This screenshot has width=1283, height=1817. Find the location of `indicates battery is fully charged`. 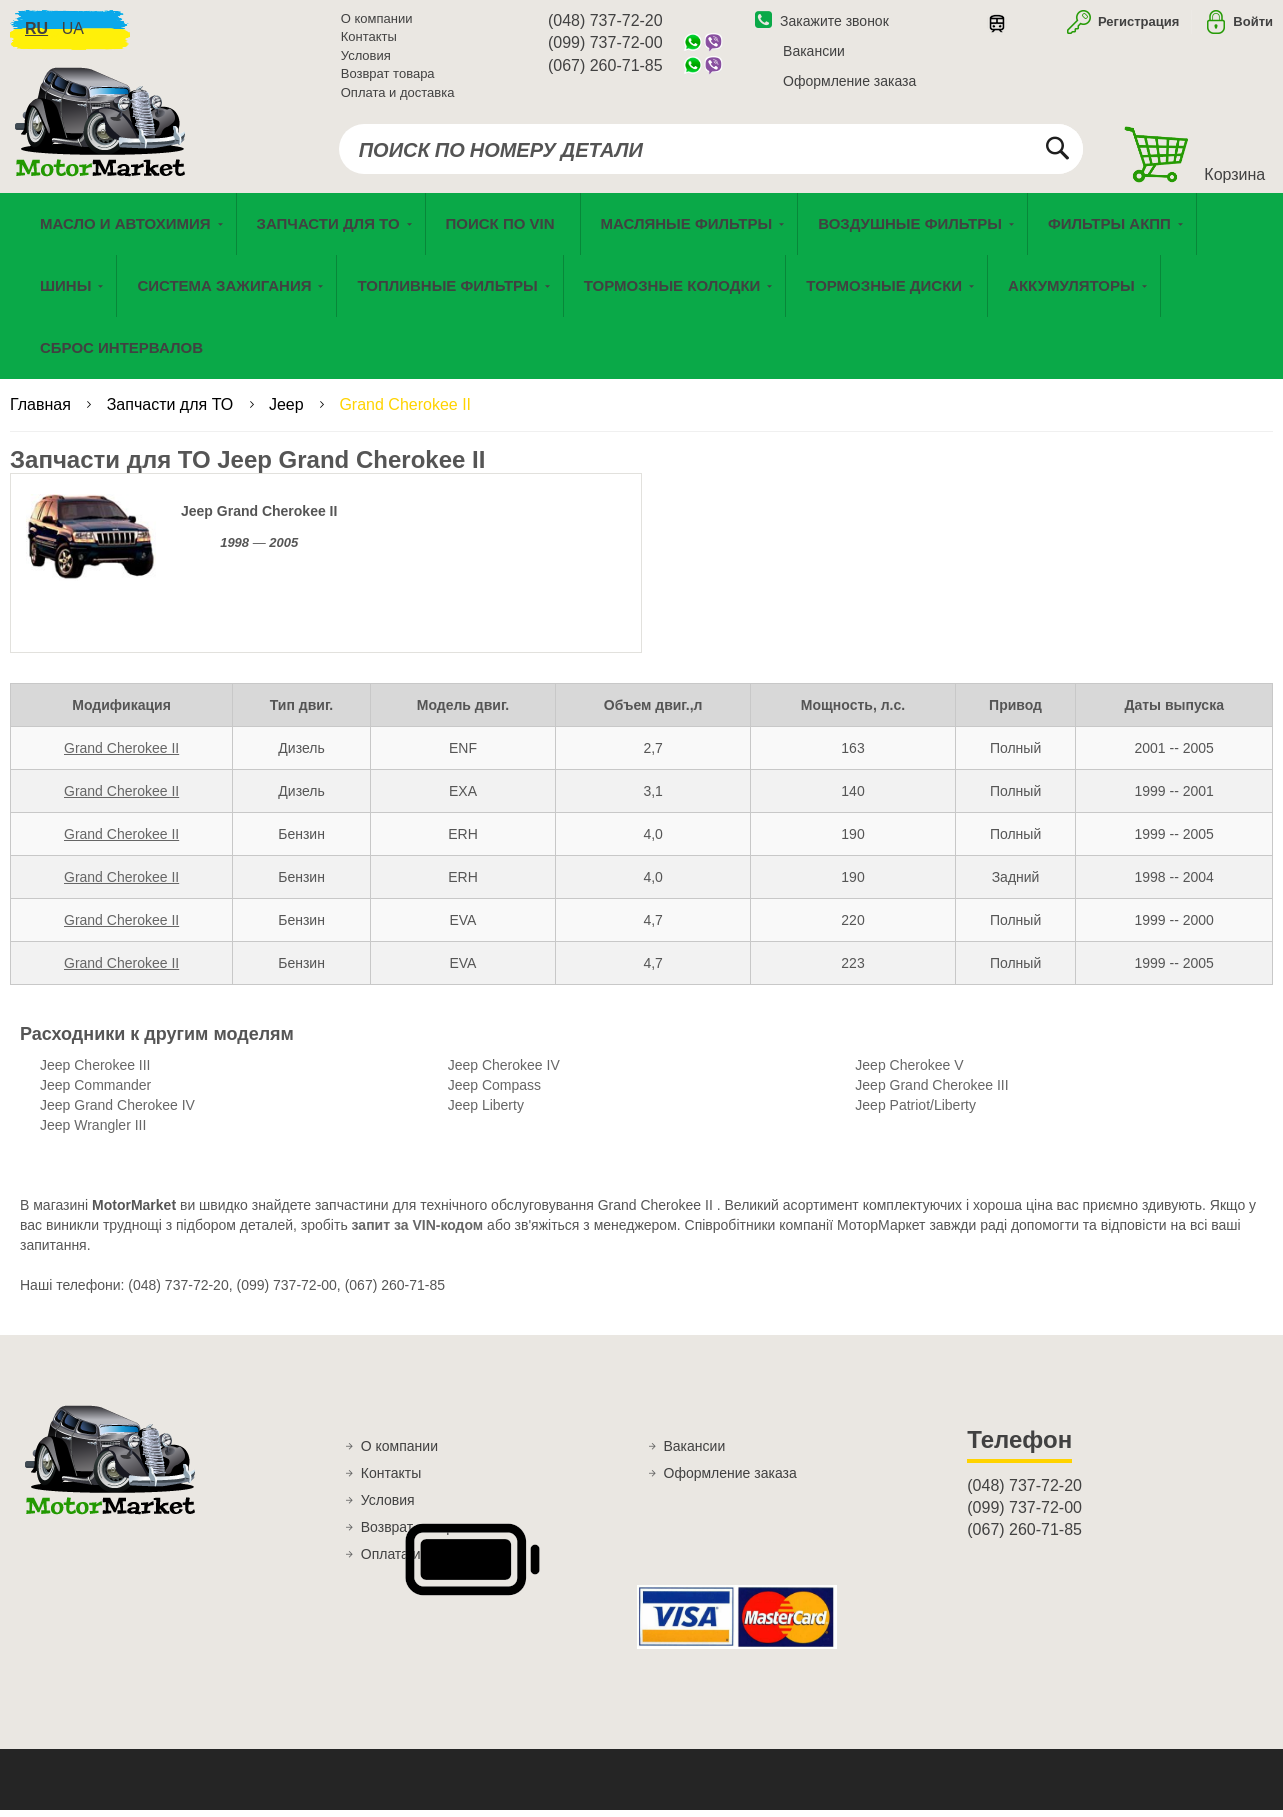

indicates battery is fully charged is located at coordinates (472, 1559).